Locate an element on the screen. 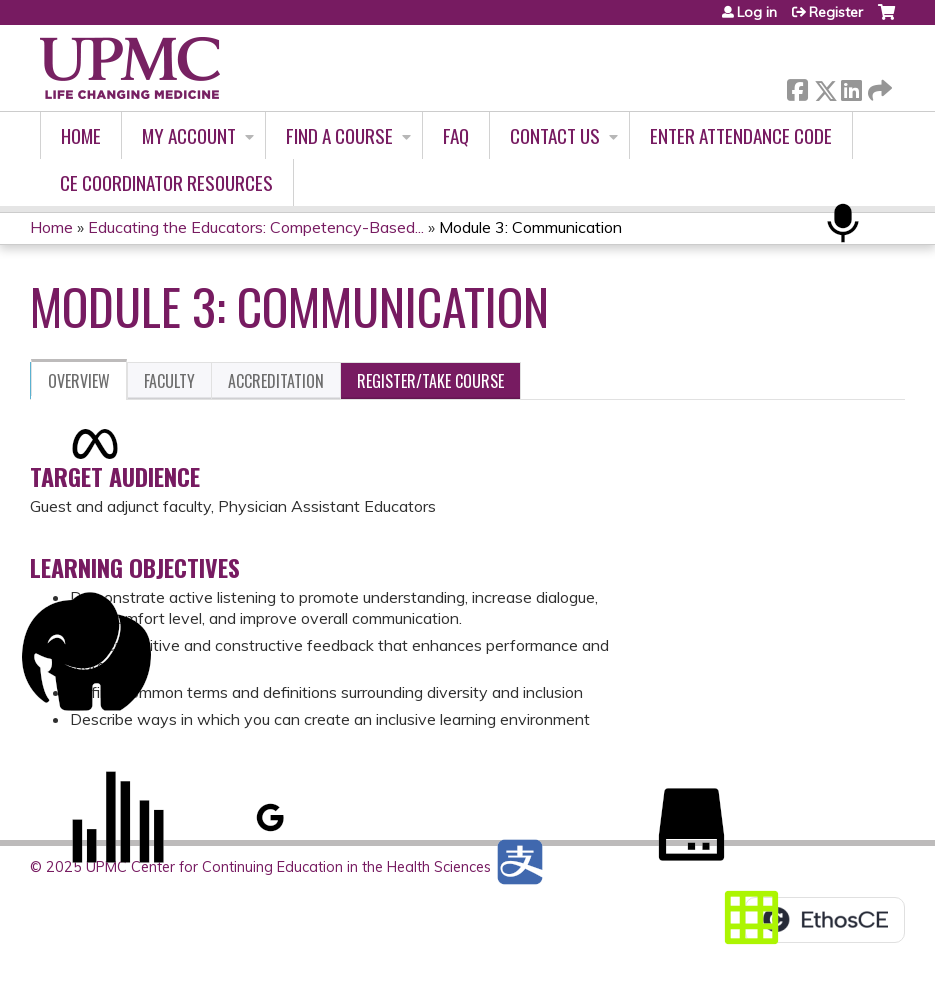 The image size is (935, 990). access external storage or hard drive is located at coordinates (691, 824).